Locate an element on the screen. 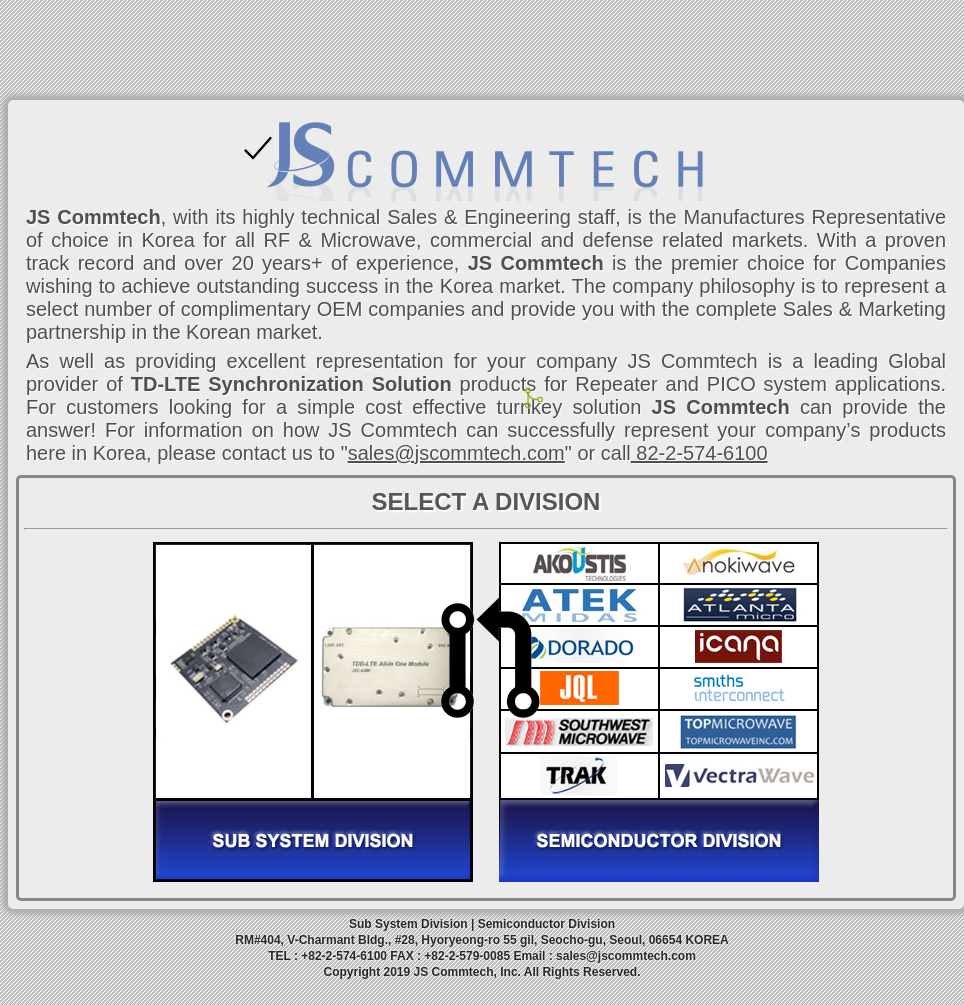  create a new pull request is located at coordinates (490, 660).